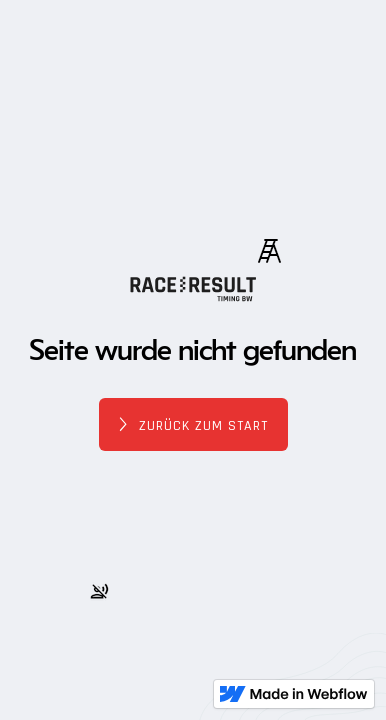 The height and width of the screenshot is (720, 386). I want to click on access tools or equipment section, so click(270, 251).